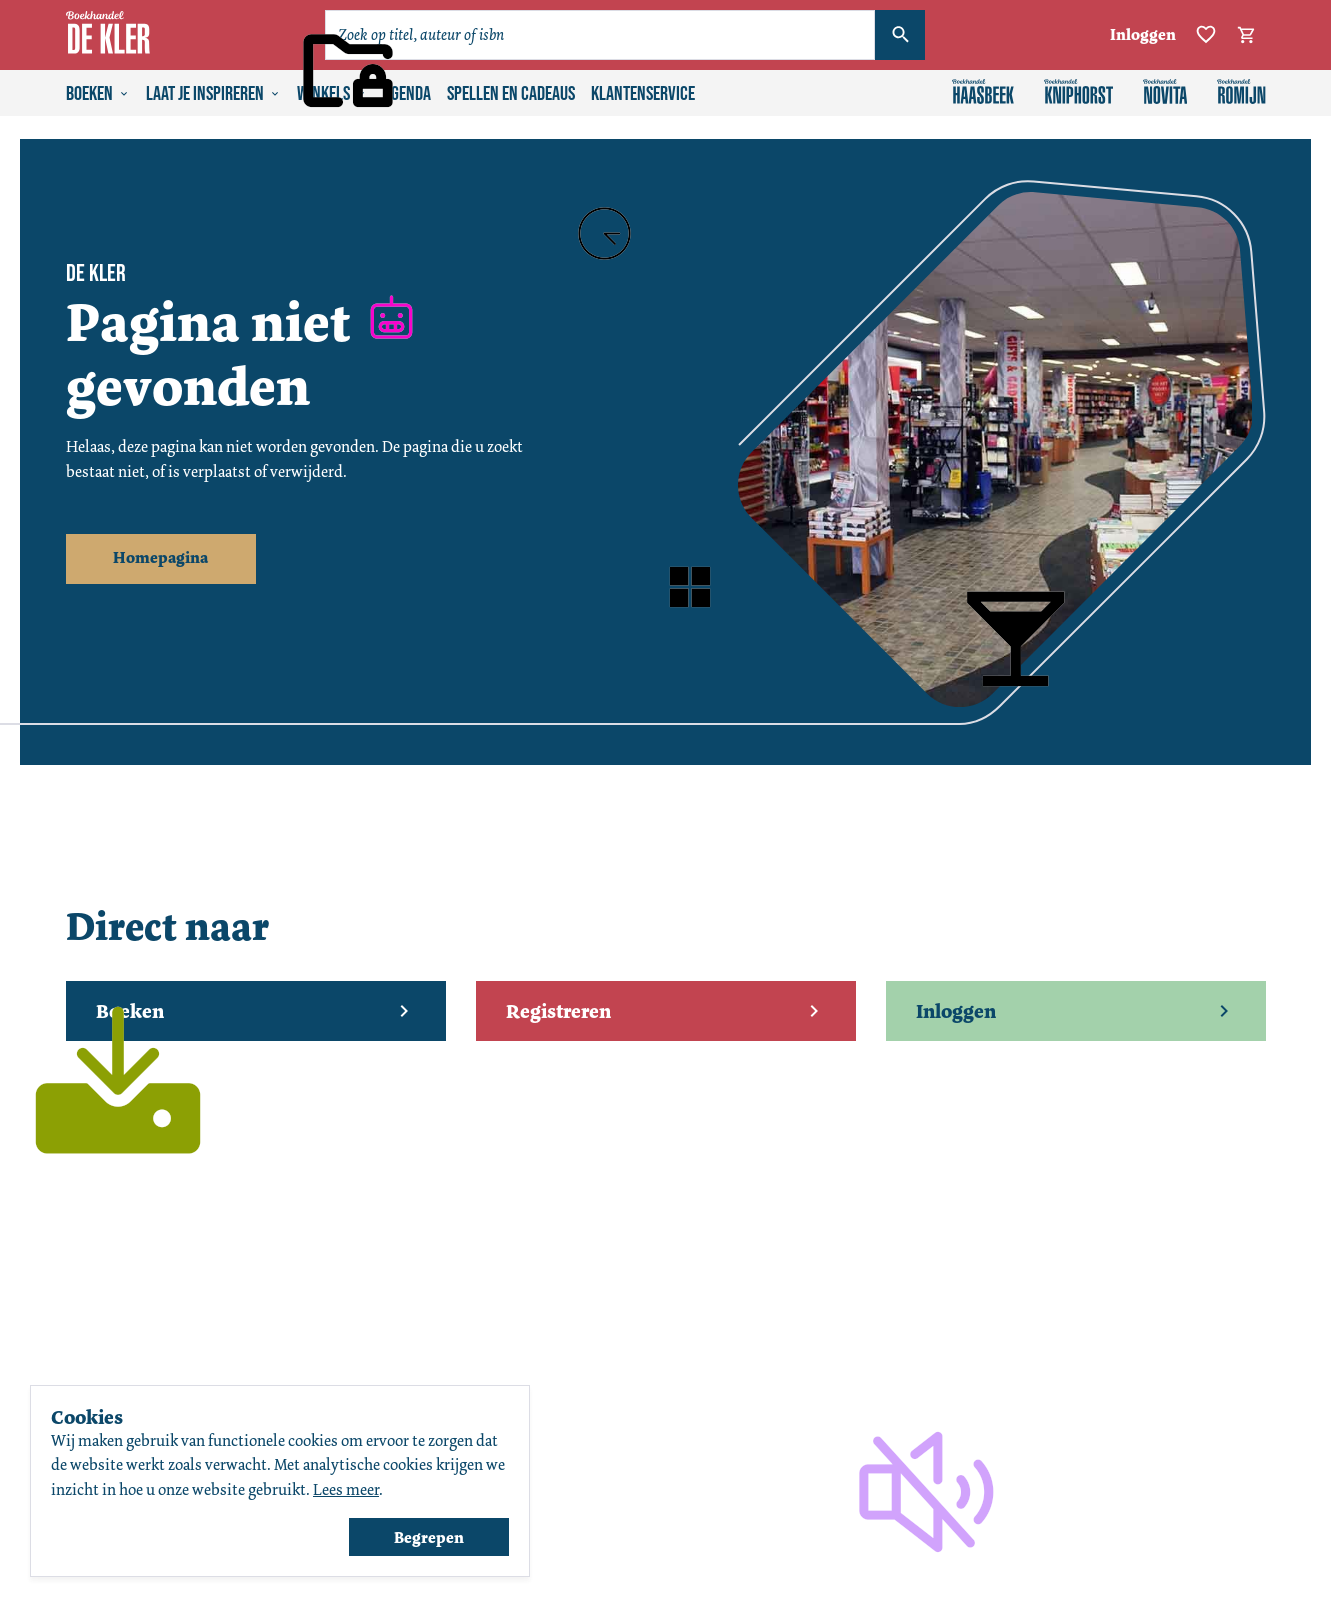  Describe the element at coordinates (924, 1492) in the screenshot. I see `mute audio or sound` at that location.